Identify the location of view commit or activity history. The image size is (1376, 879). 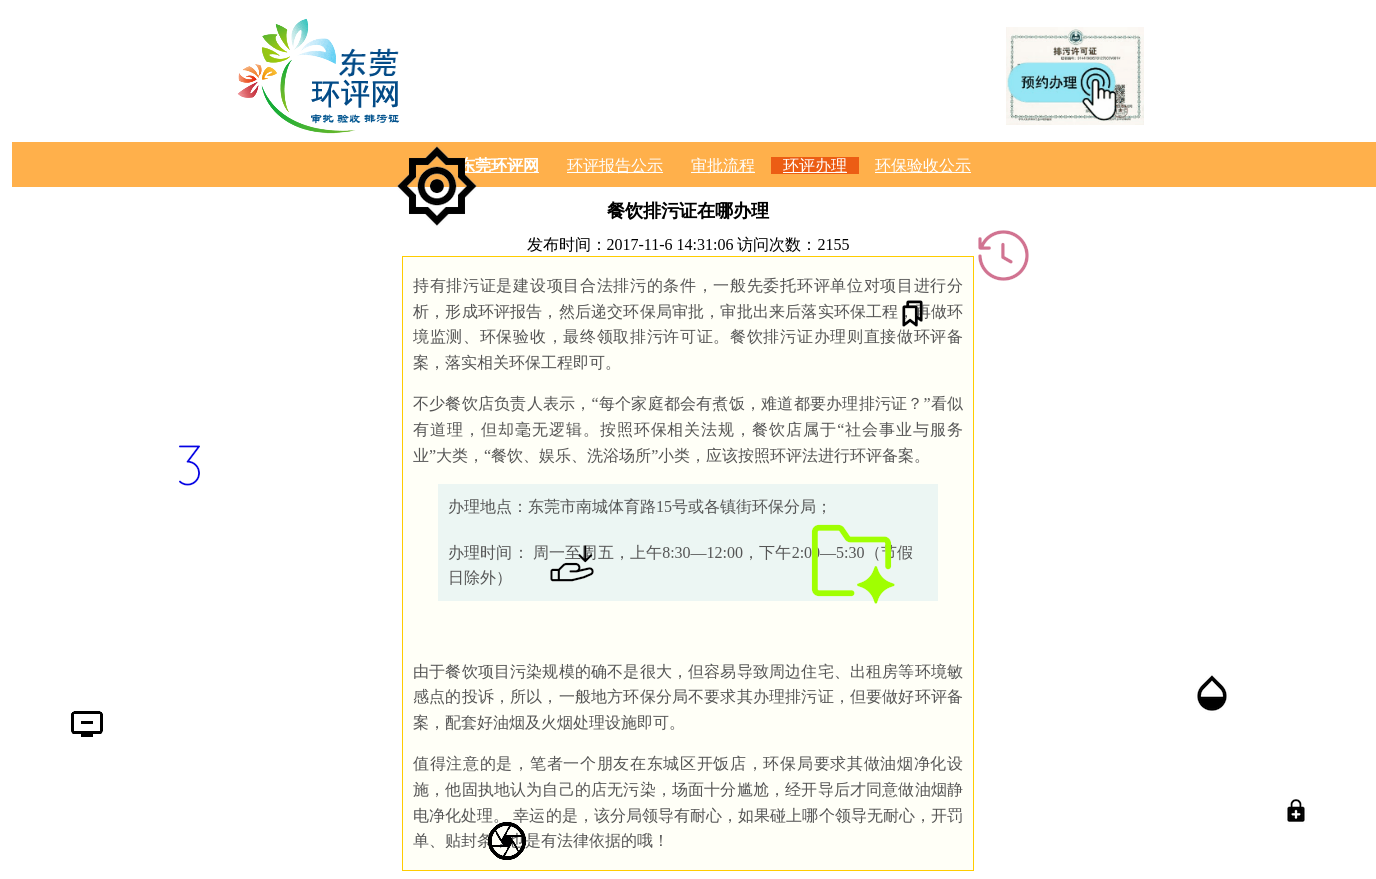
(1003, 255).